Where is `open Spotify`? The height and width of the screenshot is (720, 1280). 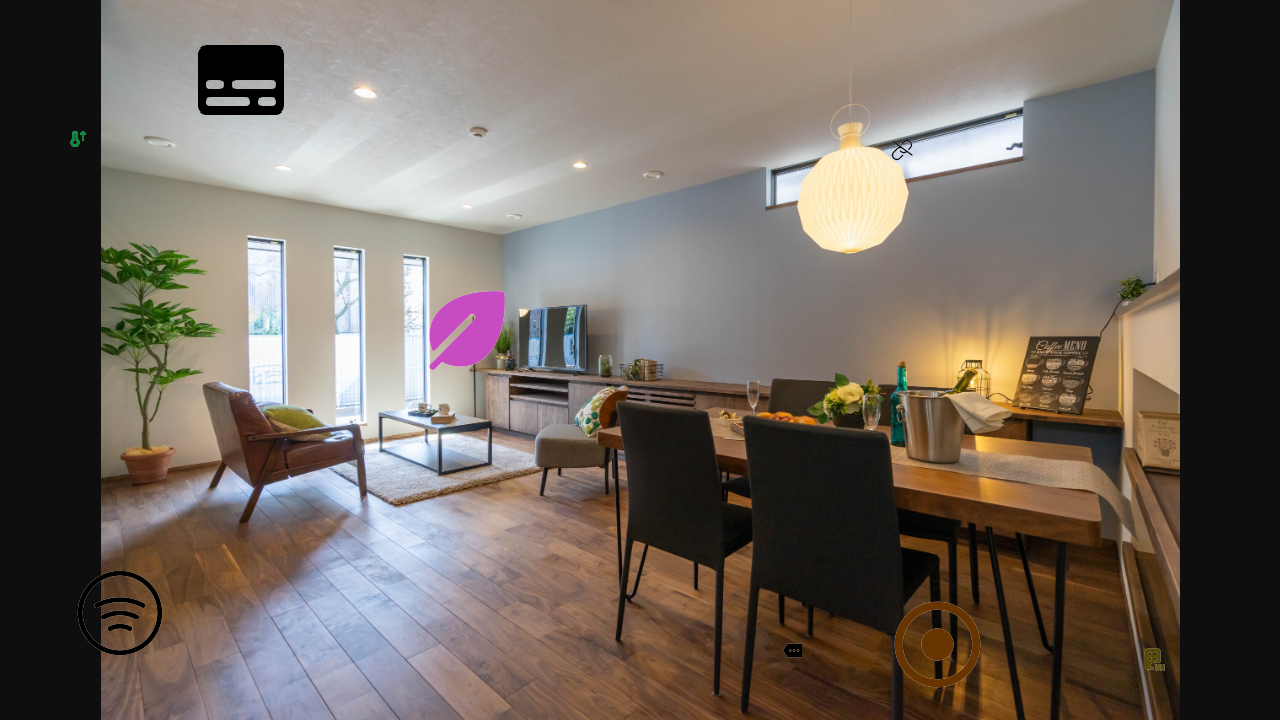
open Spotify is located at coordinates (120, 613).